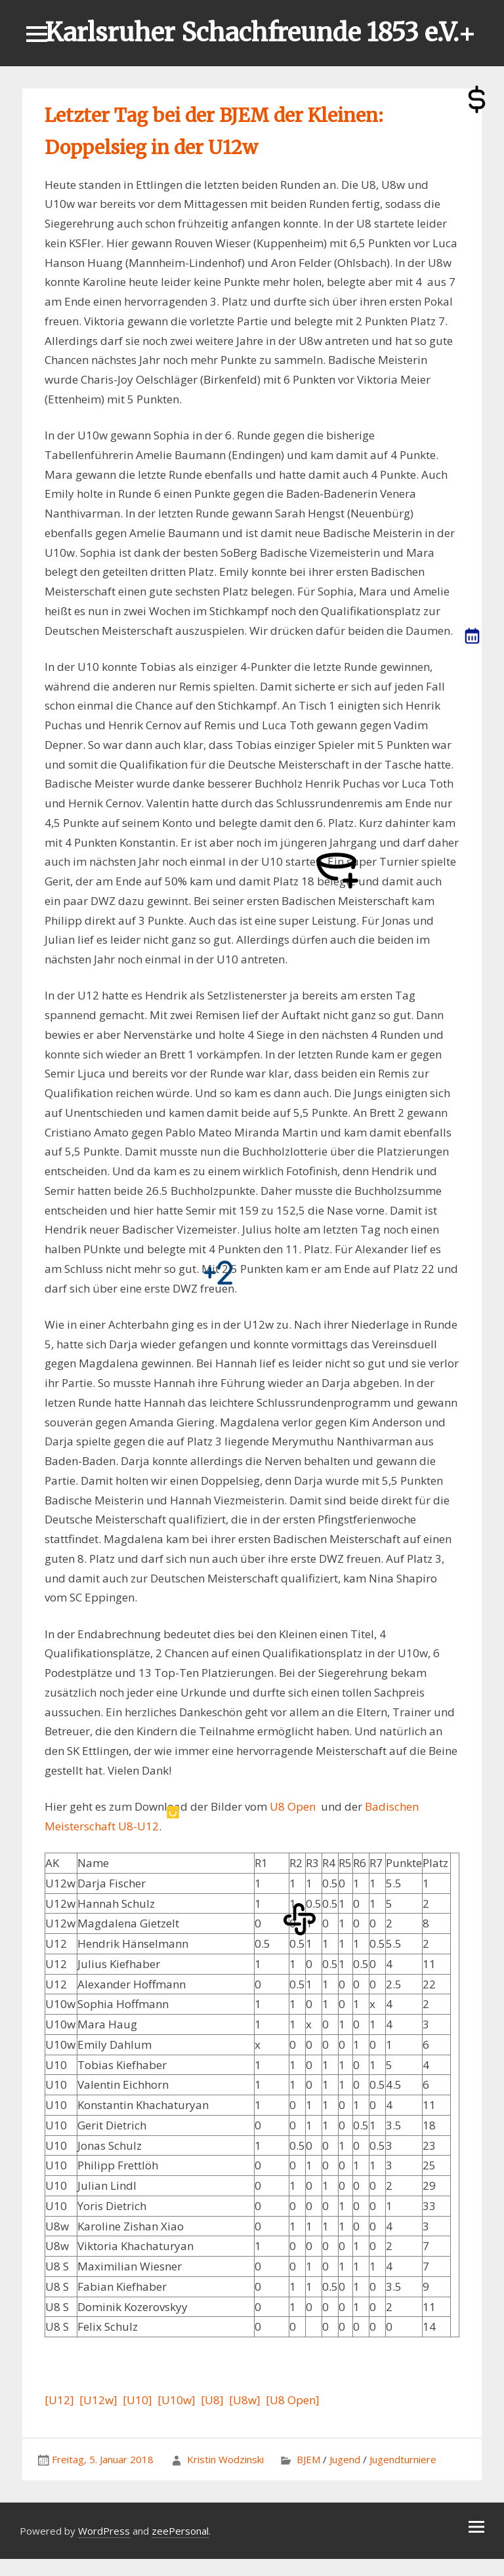 The height and width of the screenshot is (2576, 504). What do you see at coordinates (173, 1812) in the screenshot?
I see `perform a union operation on selected shapes` at bounding box center [173, 1812].